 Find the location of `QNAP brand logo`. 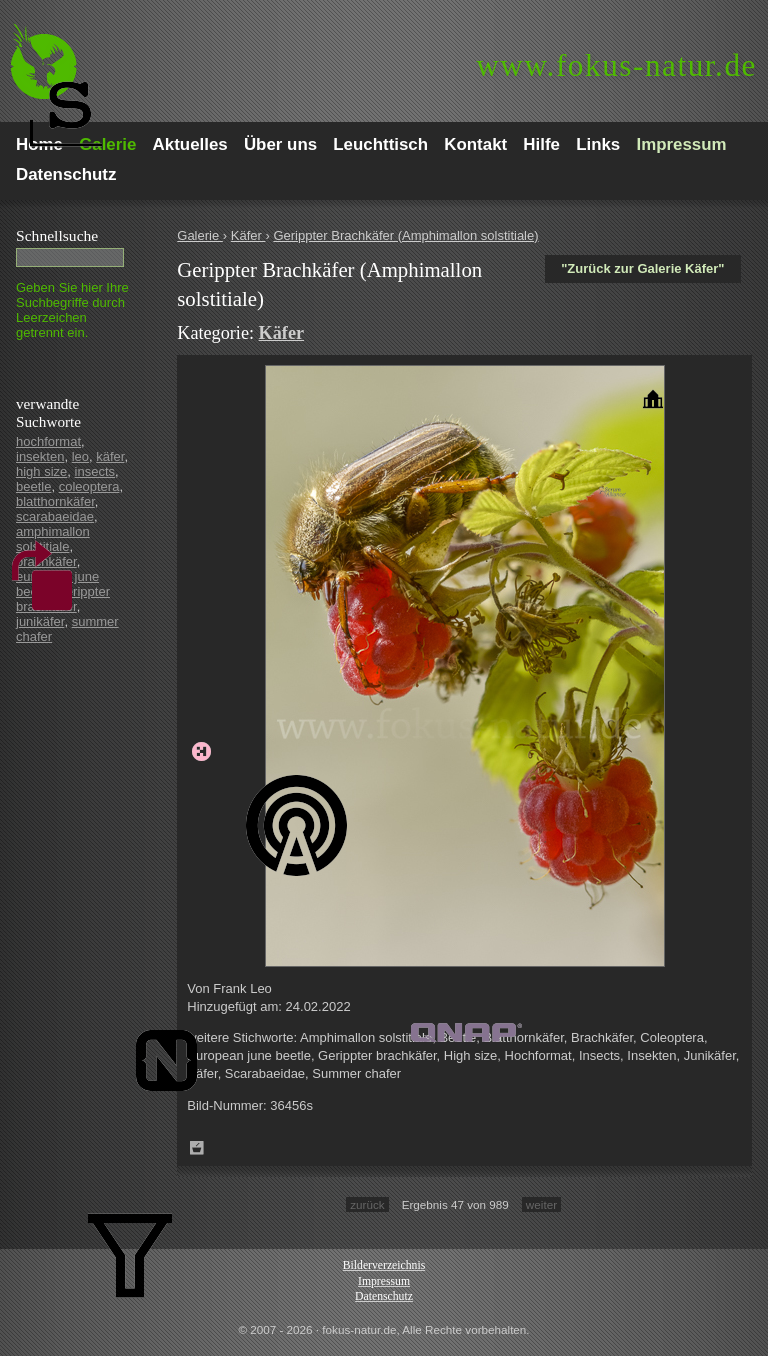

QNAP brand logo is located at coordinates (466, 1032).